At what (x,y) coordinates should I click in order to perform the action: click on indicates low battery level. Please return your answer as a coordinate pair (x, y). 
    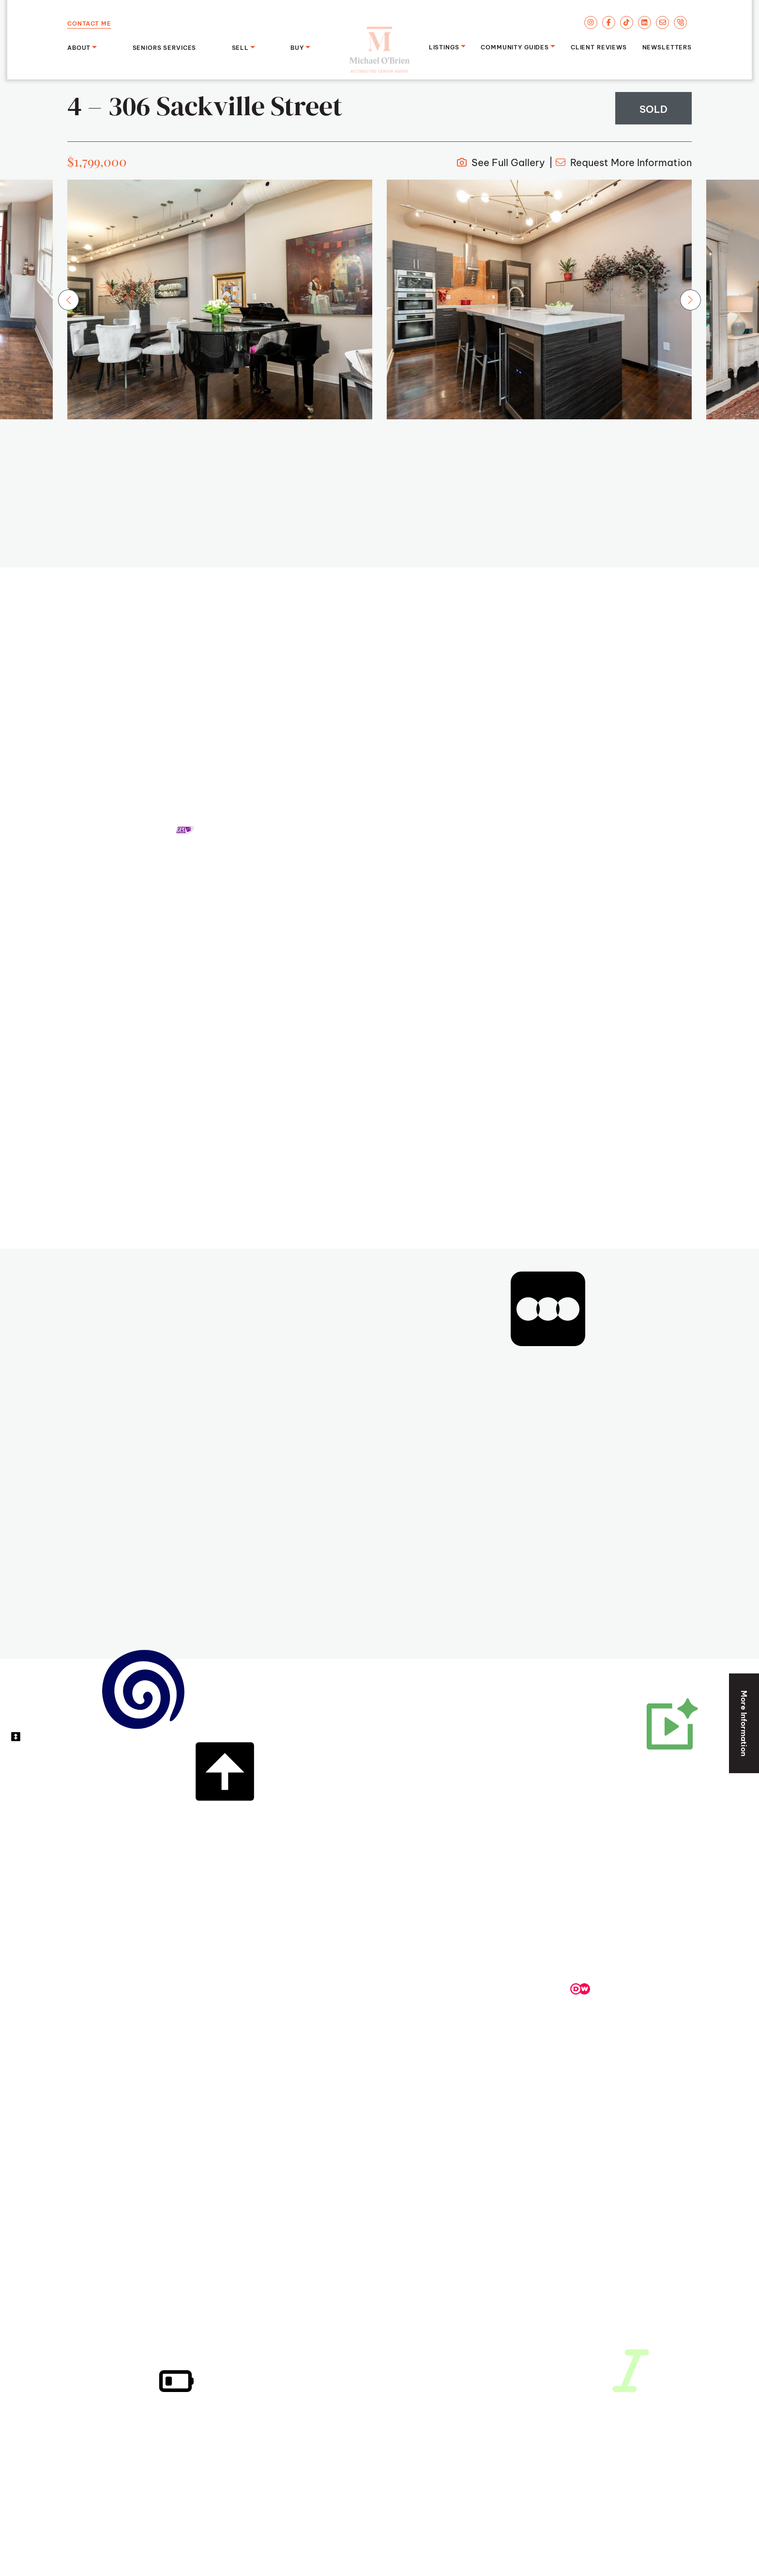
    Looking at the image, I should click on (175, 2381).